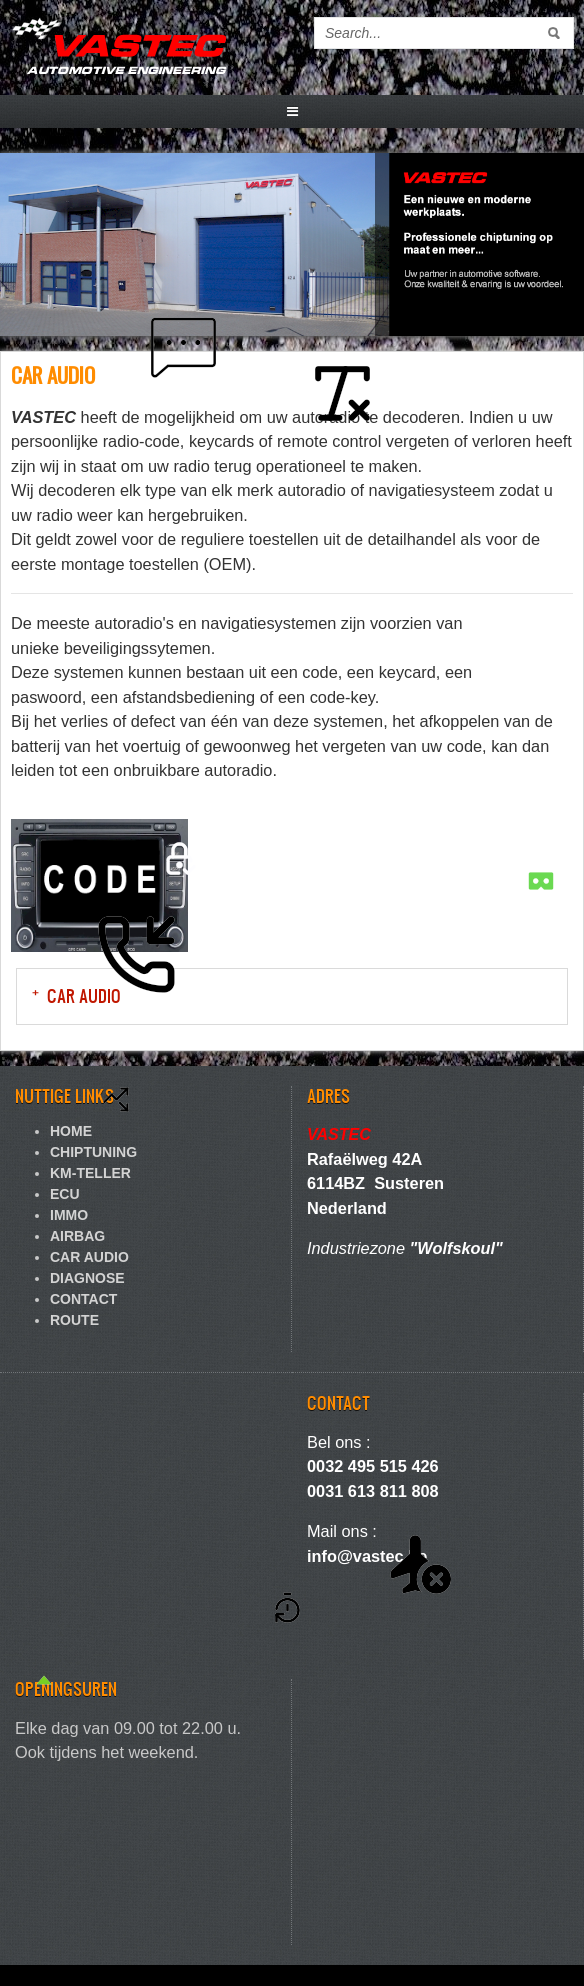  What do you see at coordinates (136, 954) in the screenshot?
I see `incoming call notification` at bounding box center [136, 954].